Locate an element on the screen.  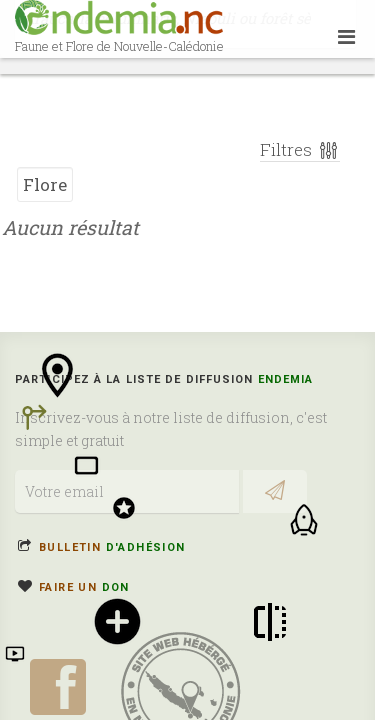
flip image horizontally is located at coordinates (270, 622).